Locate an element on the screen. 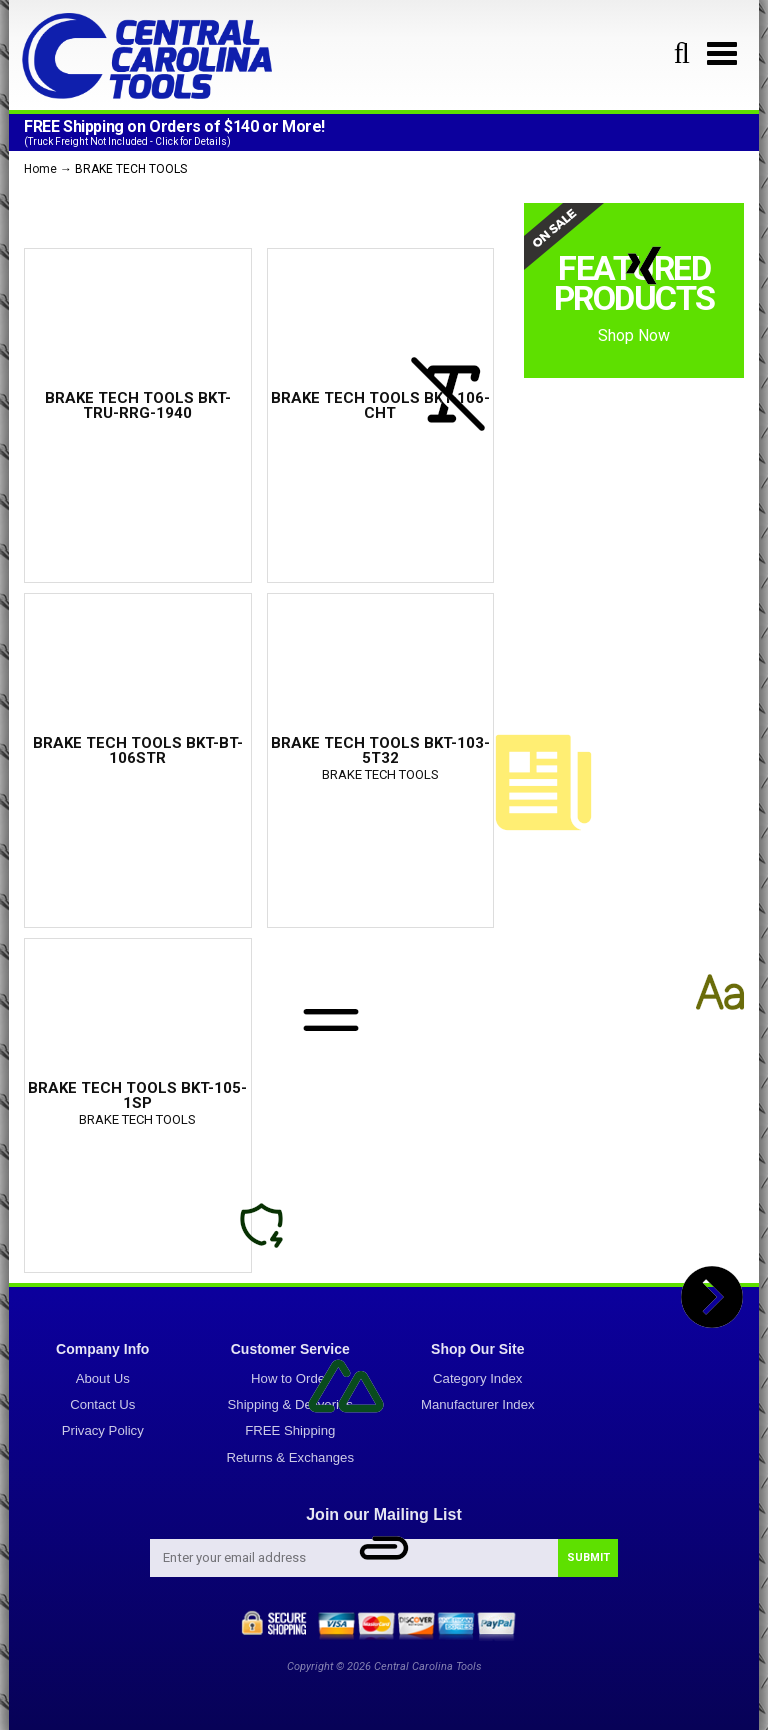 The width and height of the screenshot is (768, 1730). enable power-saving security mode is located at coordinates (261, 1224).